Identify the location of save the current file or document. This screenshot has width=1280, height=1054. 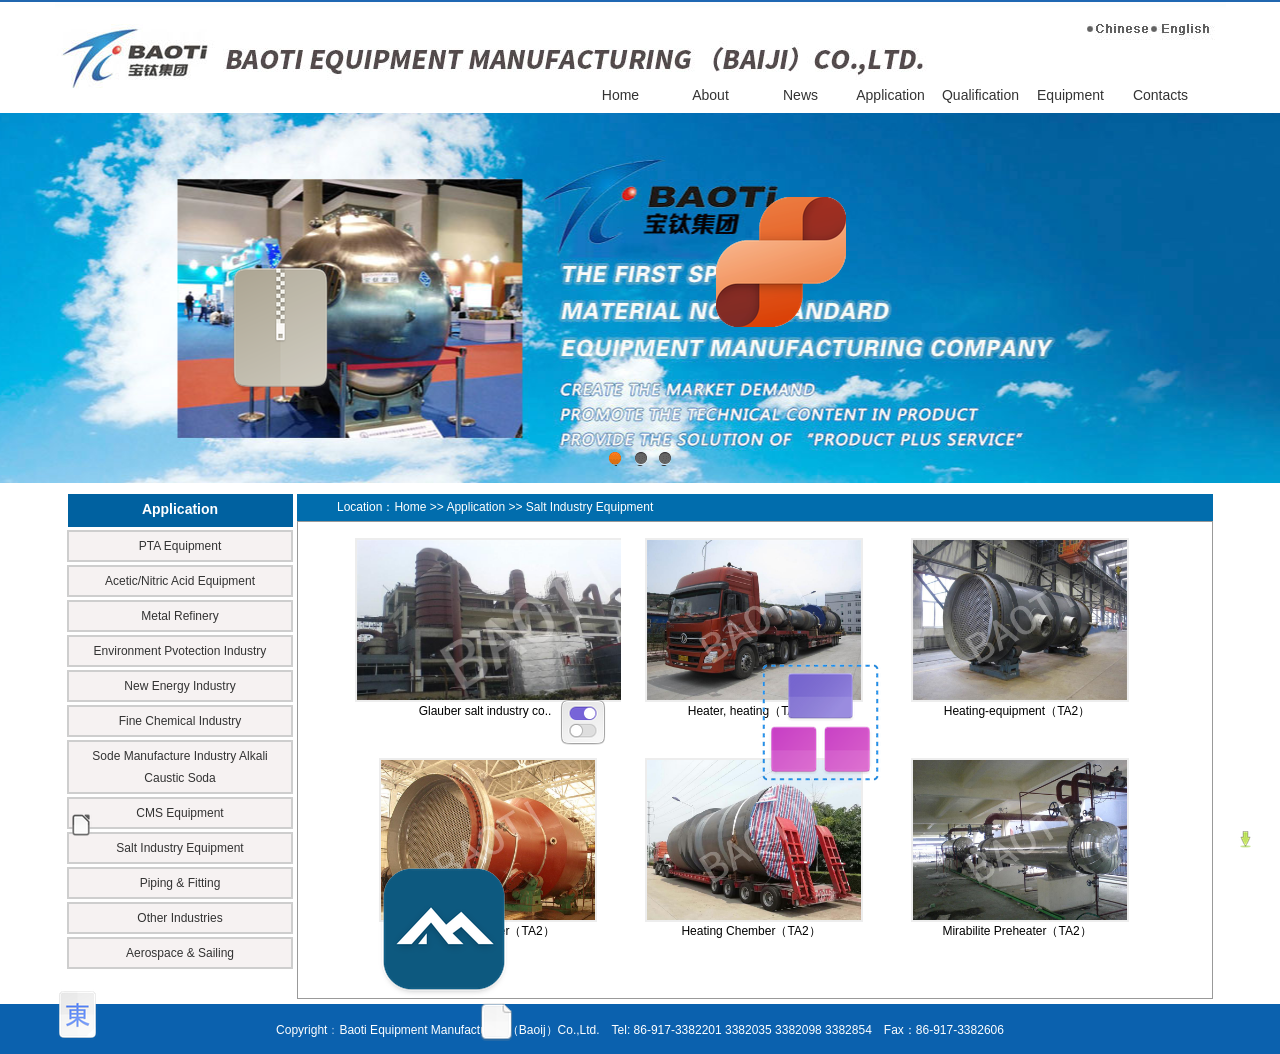
(1245, 839).